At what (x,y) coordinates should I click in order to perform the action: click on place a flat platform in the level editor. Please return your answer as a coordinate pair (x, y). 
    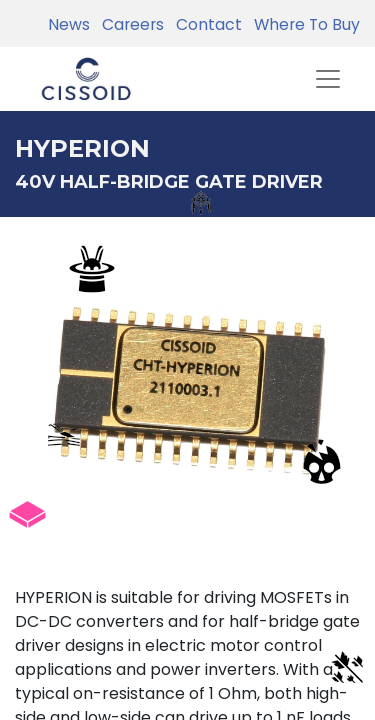
    Looking at the image, I should click on (27, 514).